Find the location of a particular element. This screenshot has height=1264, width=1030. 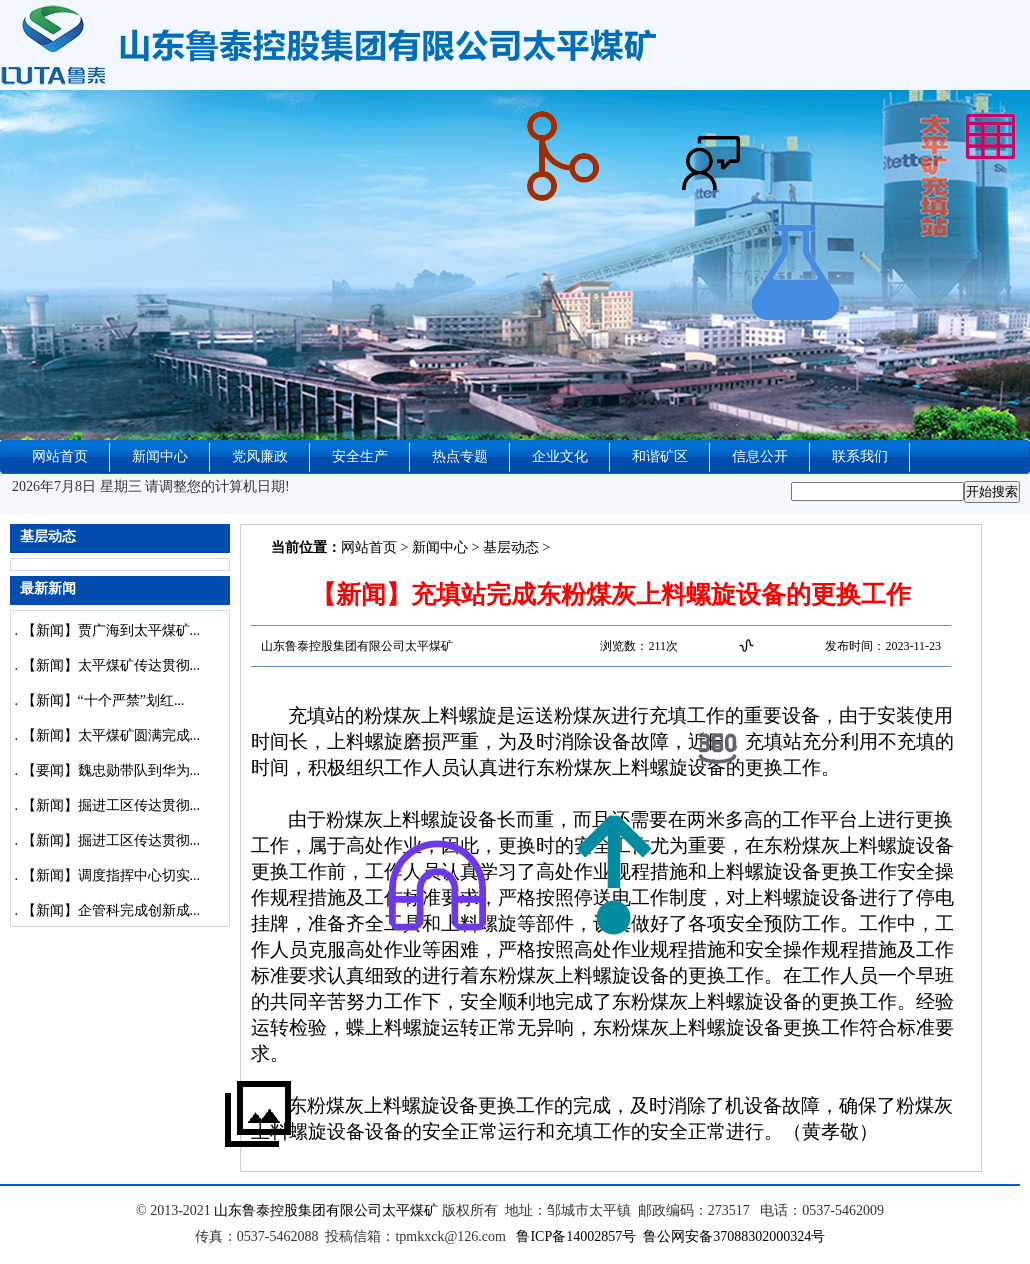

view or apply image filters is located at coordinates (258, 1114).